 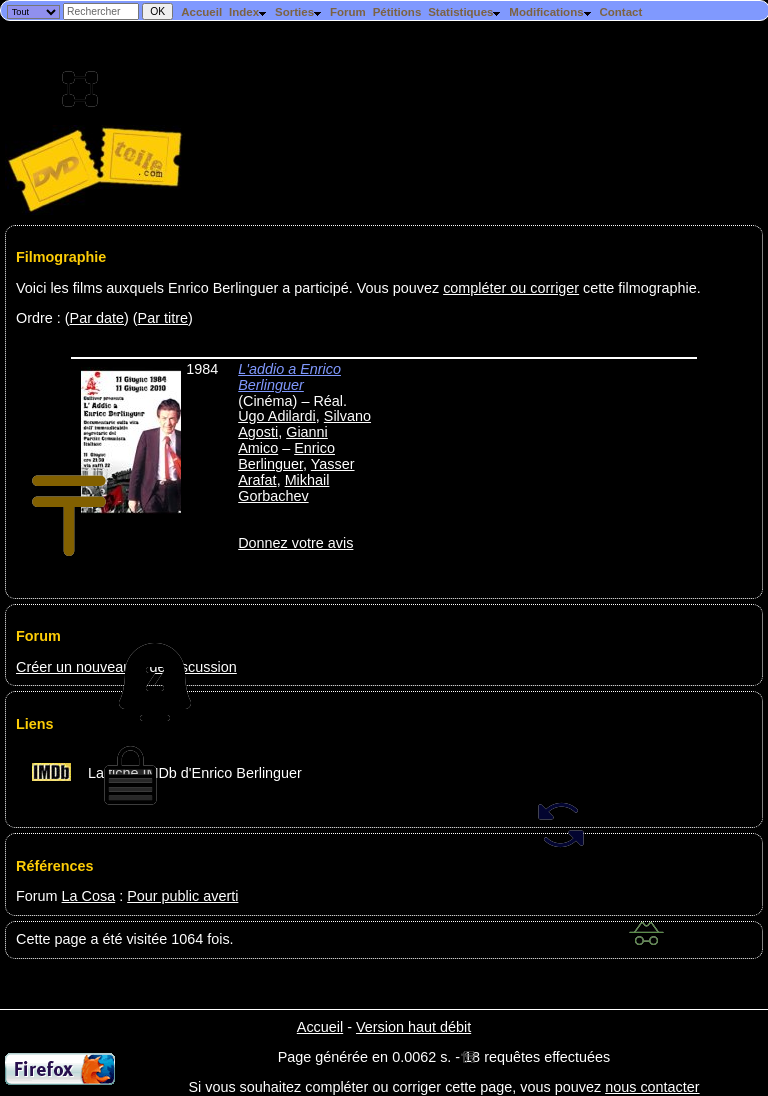 I want to click on view bus routes or schedules, so click(x=469, y=1057).